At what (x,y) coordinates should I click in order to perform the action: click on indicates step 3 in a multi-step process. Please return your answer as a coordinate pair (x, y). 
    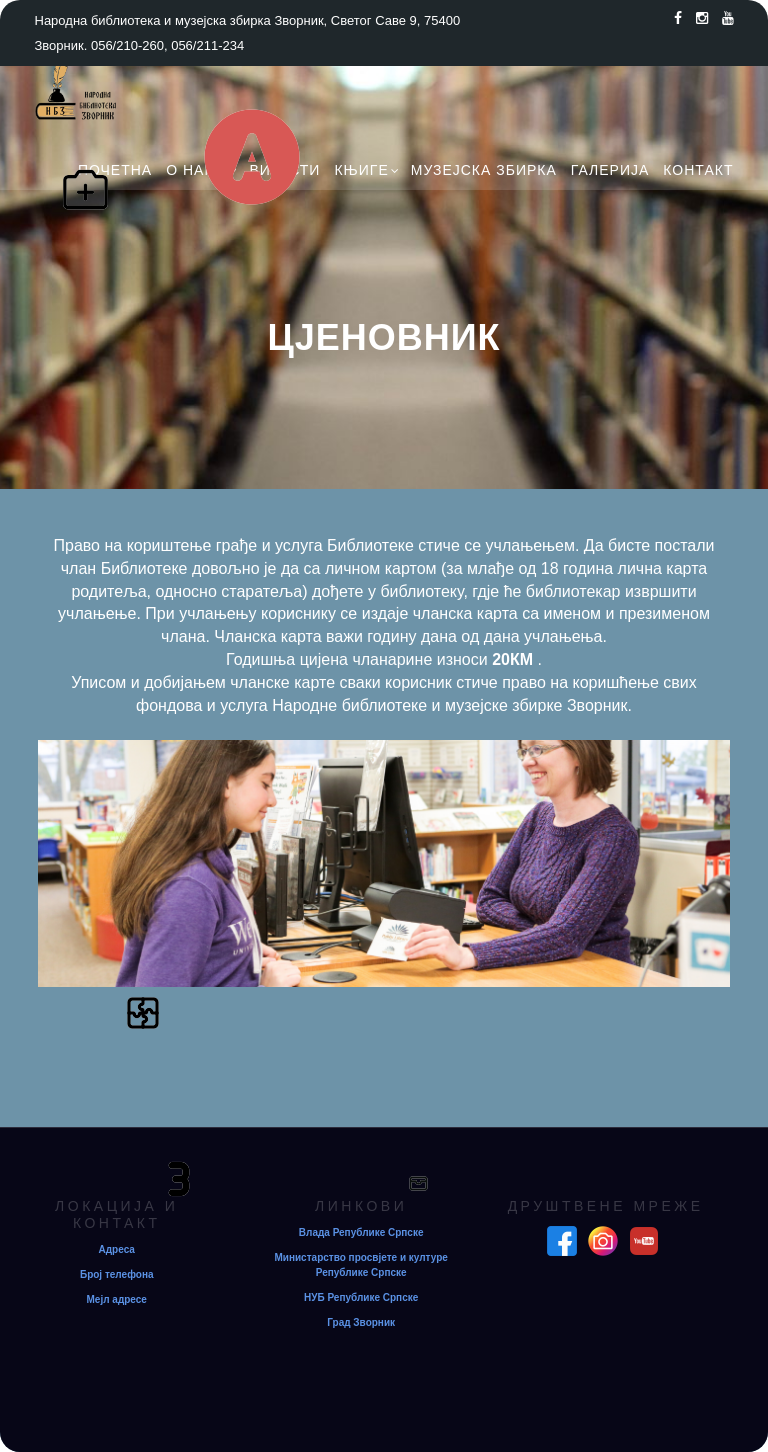
    Looking at the image, I should click on (179, 1179).